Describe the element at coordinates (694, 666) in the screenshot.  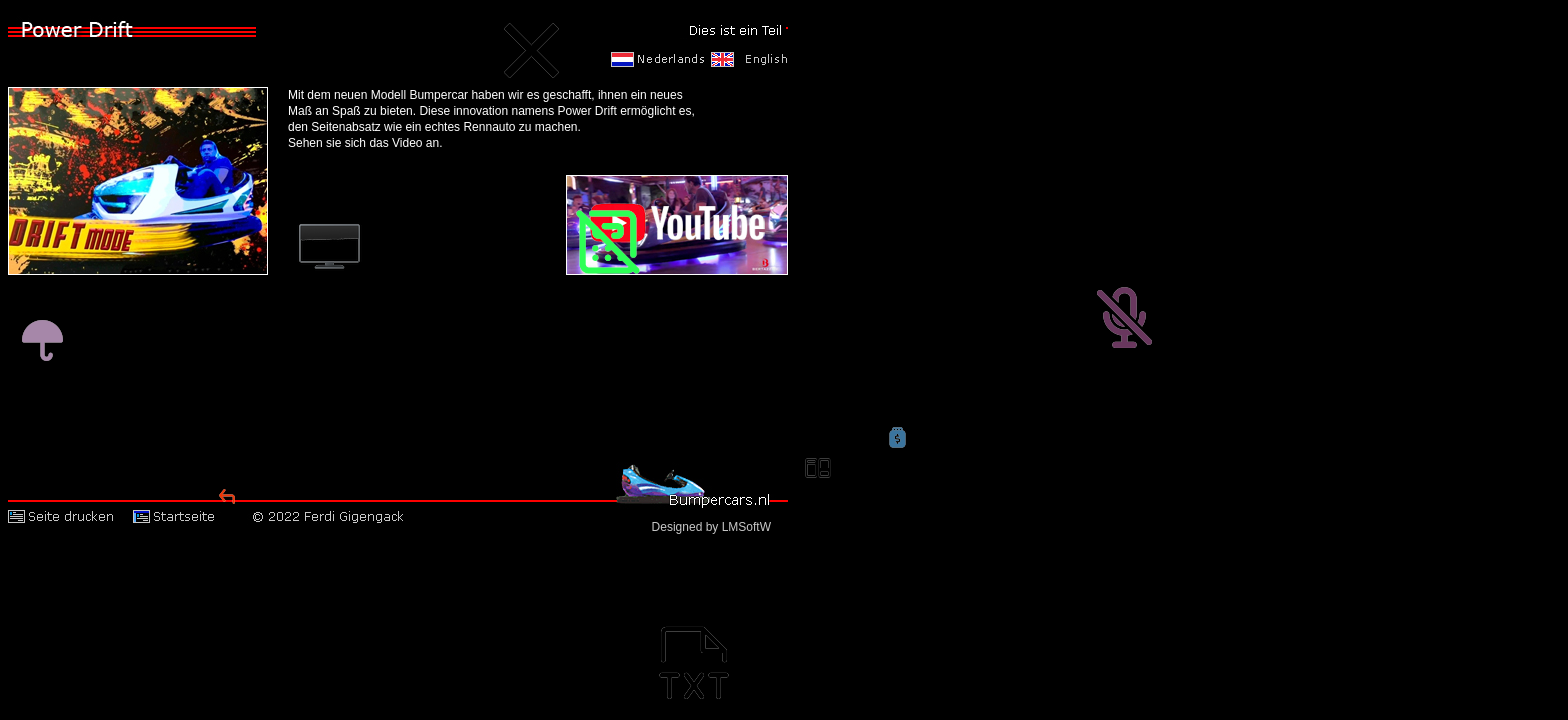
I see `open a text file` at that location.